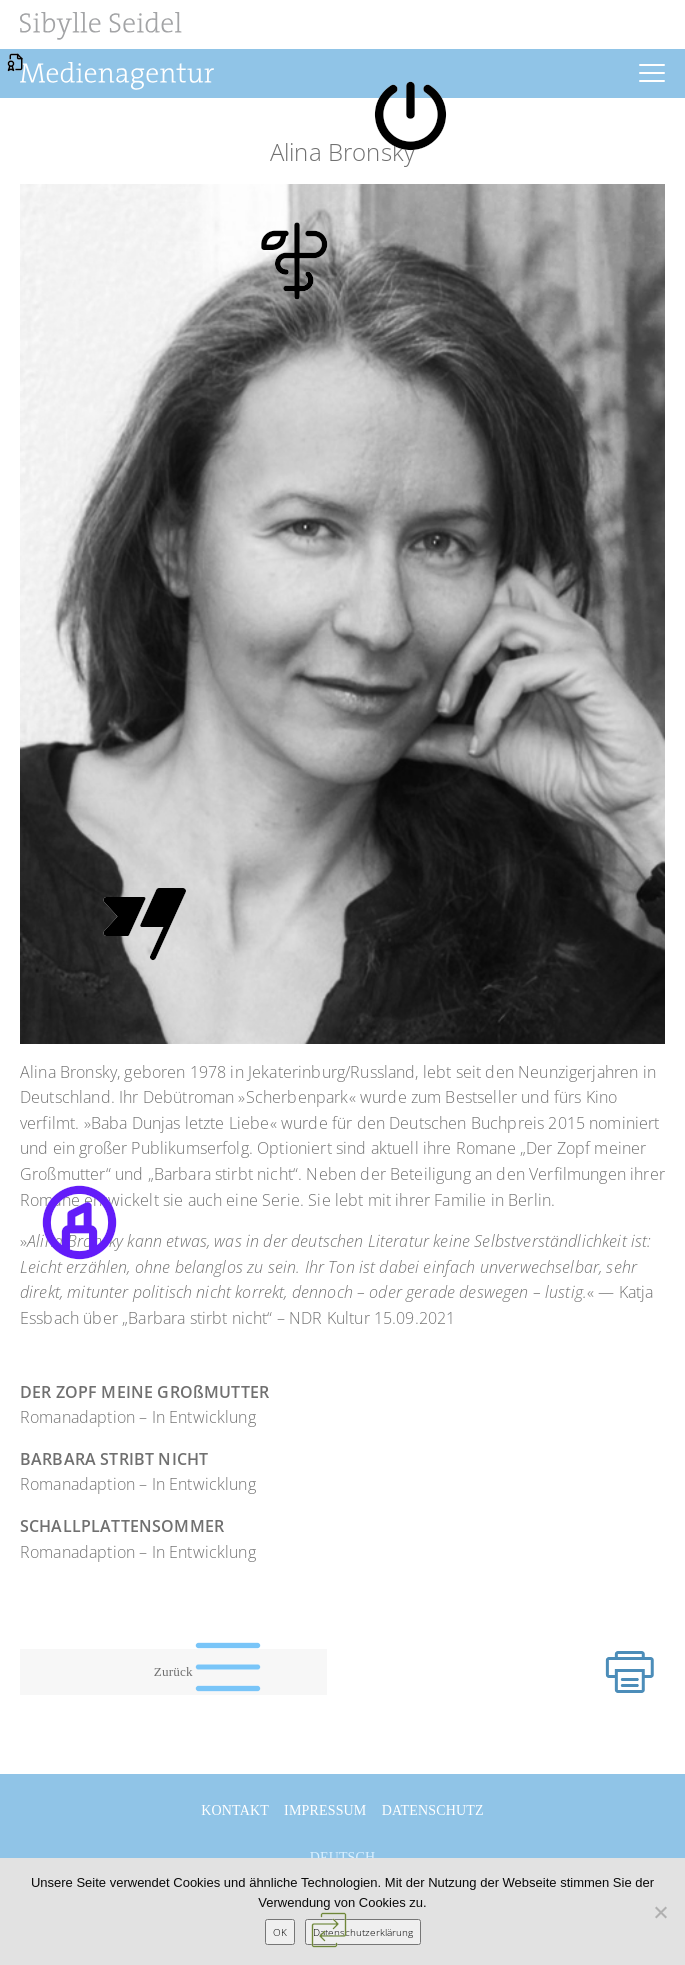 This screenshot has width=685, height=1965. Describe the element at coordinates (144, 921) in the screenshot. I see `flag or bookmark content for later review` at that location.